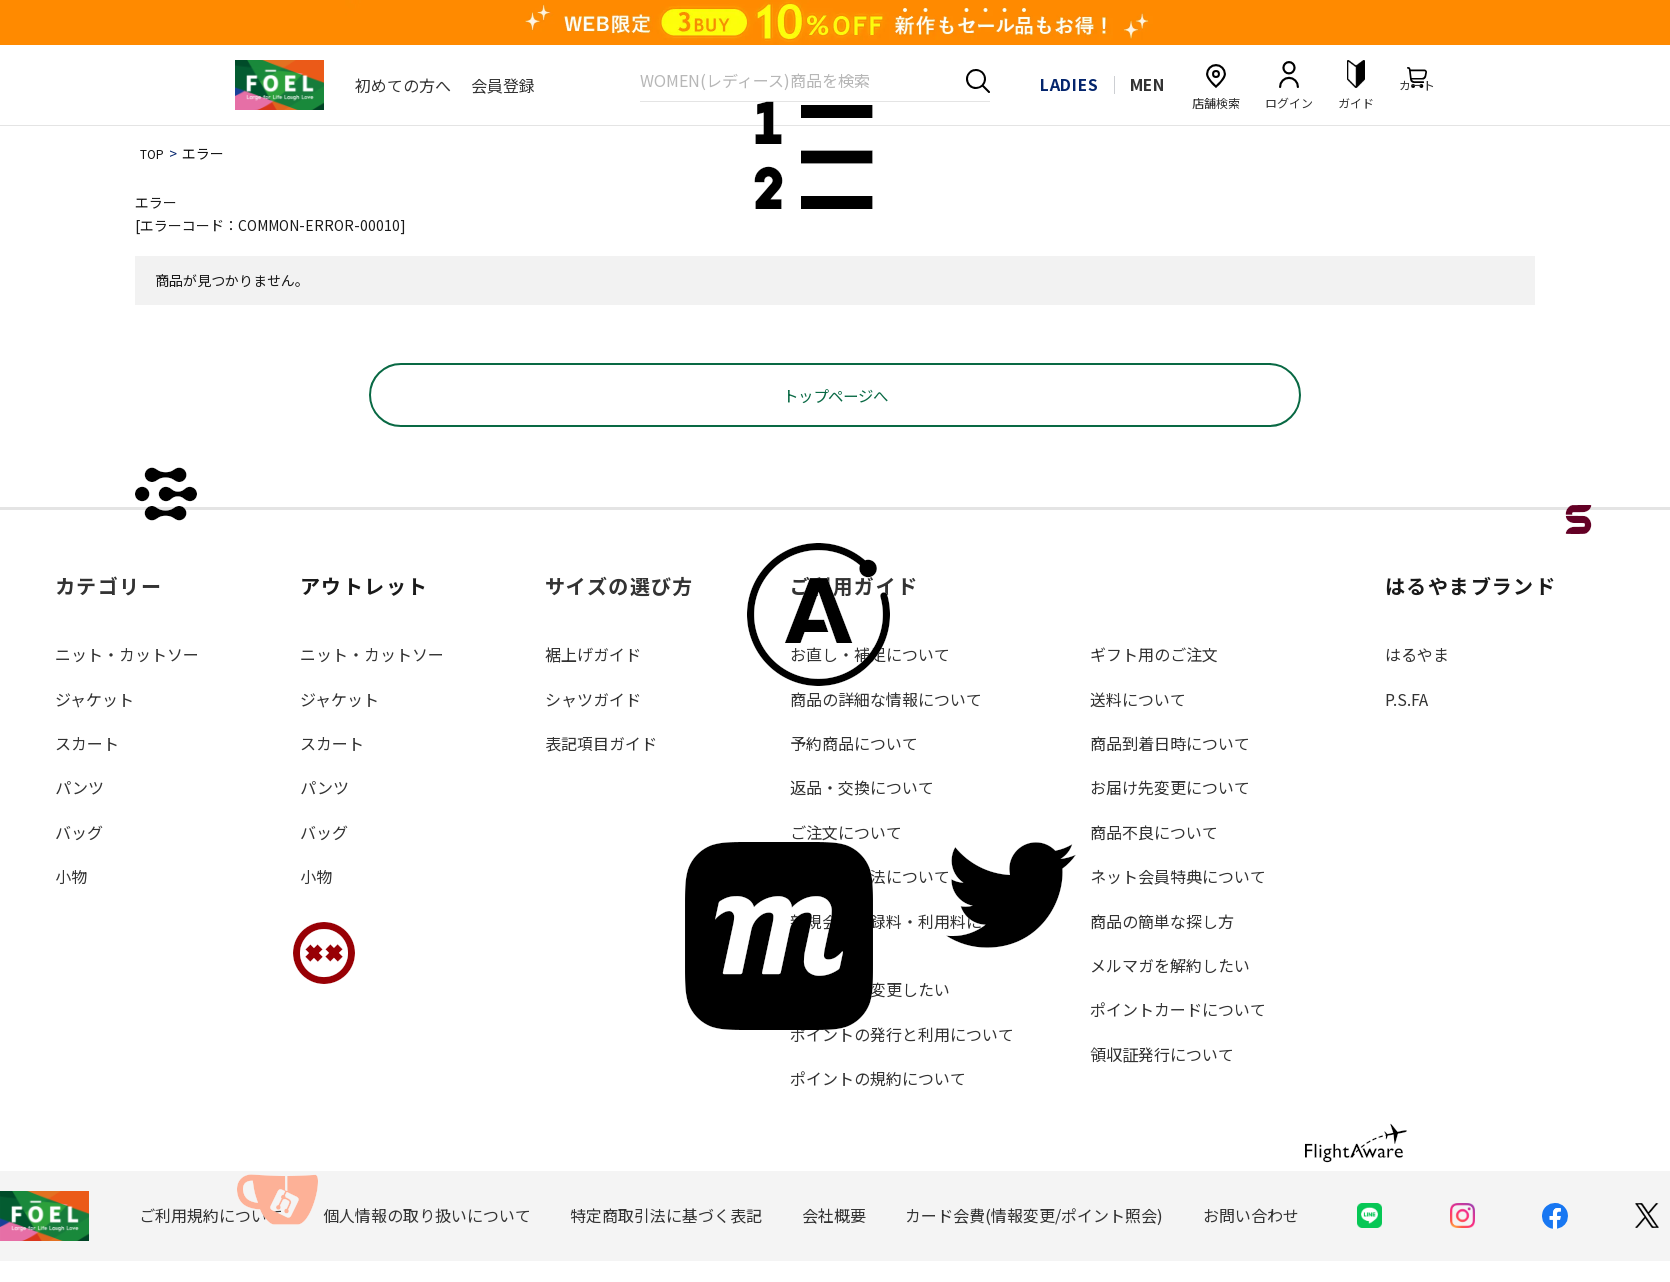  What do you see at coordinates (324, 953) in the screenshot?
I see `facepunch studios logo` at bounding box center [324, 953].